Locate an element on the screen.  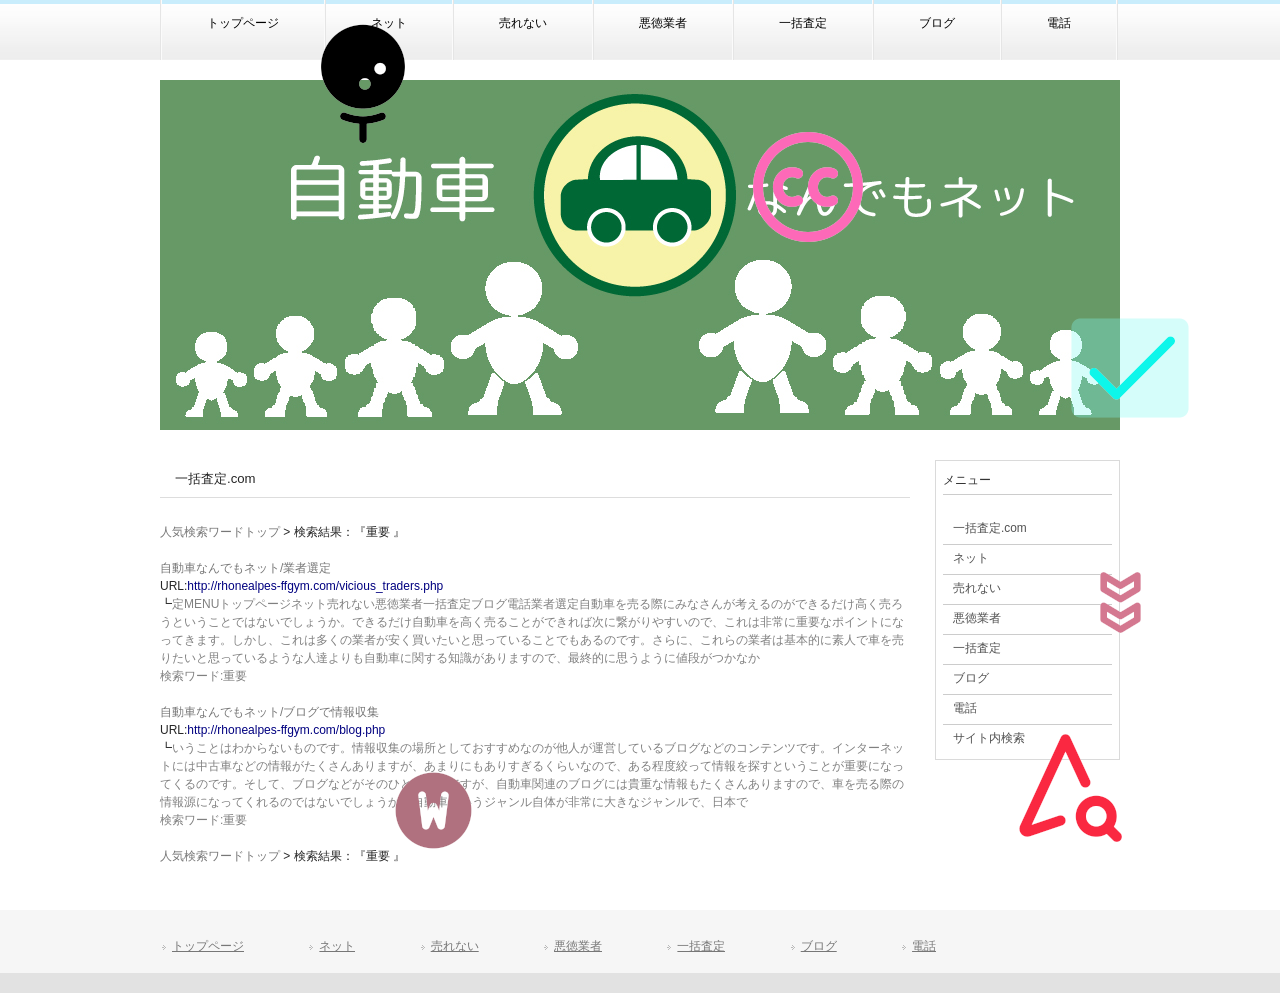
confirm or submit an action is located at coordinates (1130, 368).